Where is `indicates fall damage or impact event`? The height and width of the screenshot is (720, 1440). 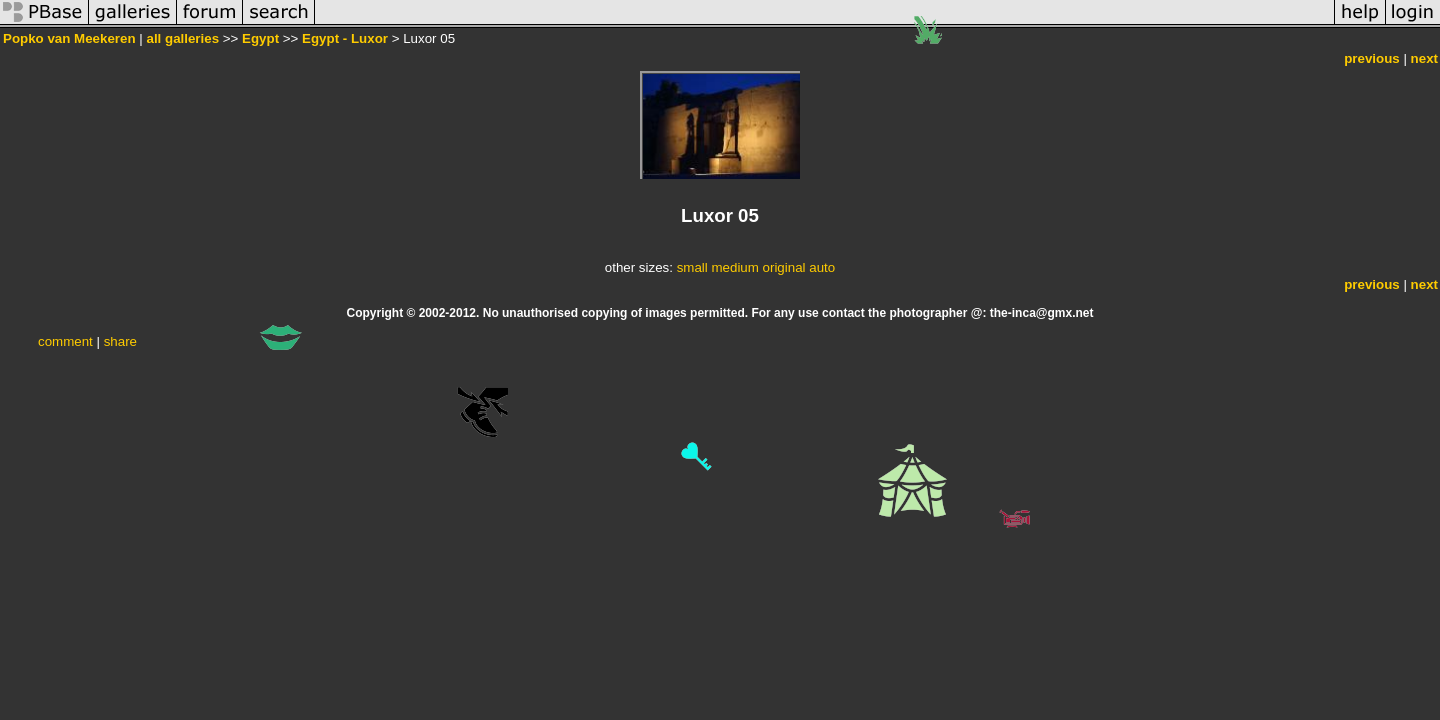 indicates fall damage or impact event is located at coordinates (928, 30).